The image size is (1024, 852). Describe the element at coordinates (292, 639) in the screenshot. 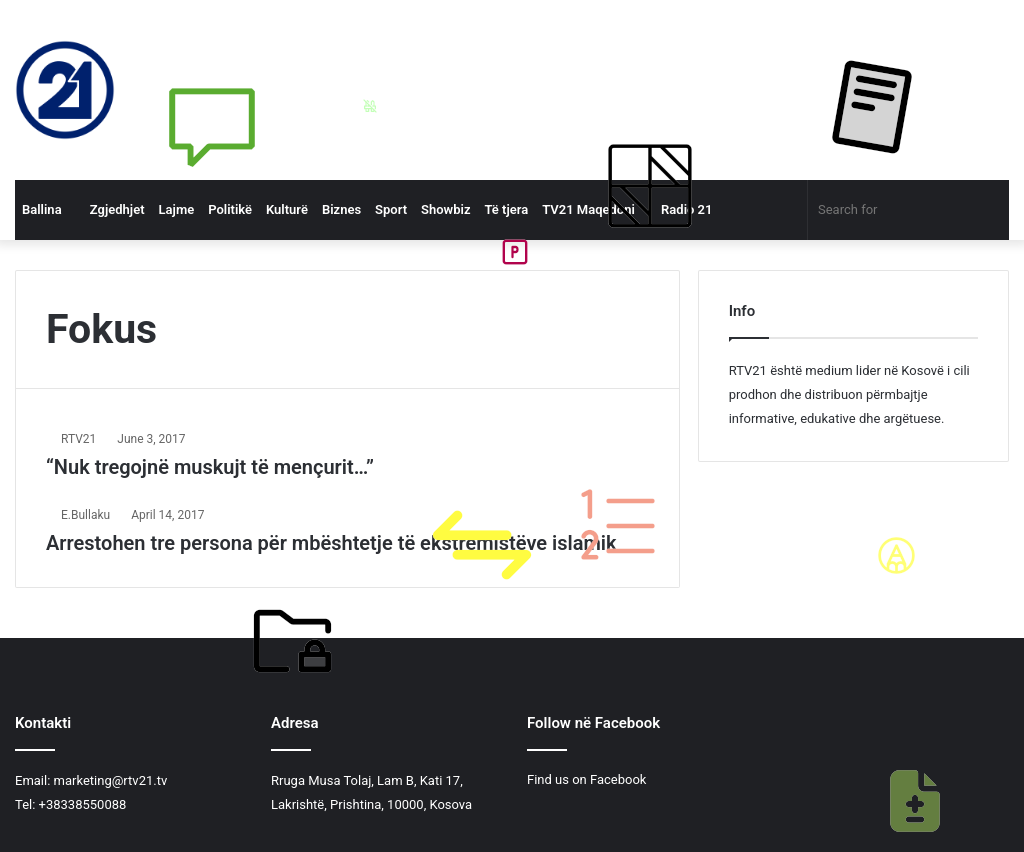

I see `access a password-protected folder` at that location.